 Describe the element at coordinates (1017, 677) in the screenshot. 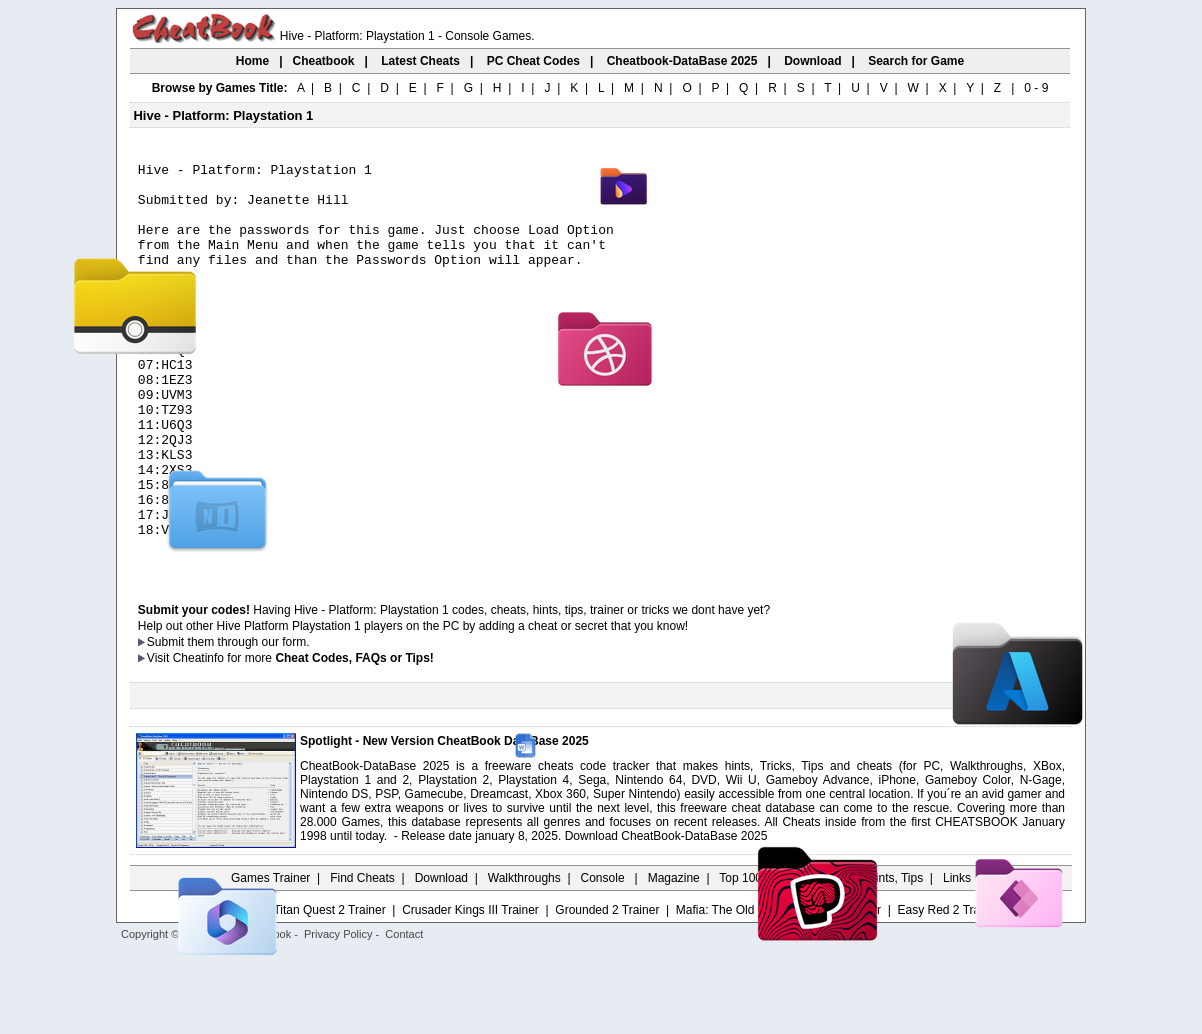

I see `open azure or microsoft cloud-related files` at that location.